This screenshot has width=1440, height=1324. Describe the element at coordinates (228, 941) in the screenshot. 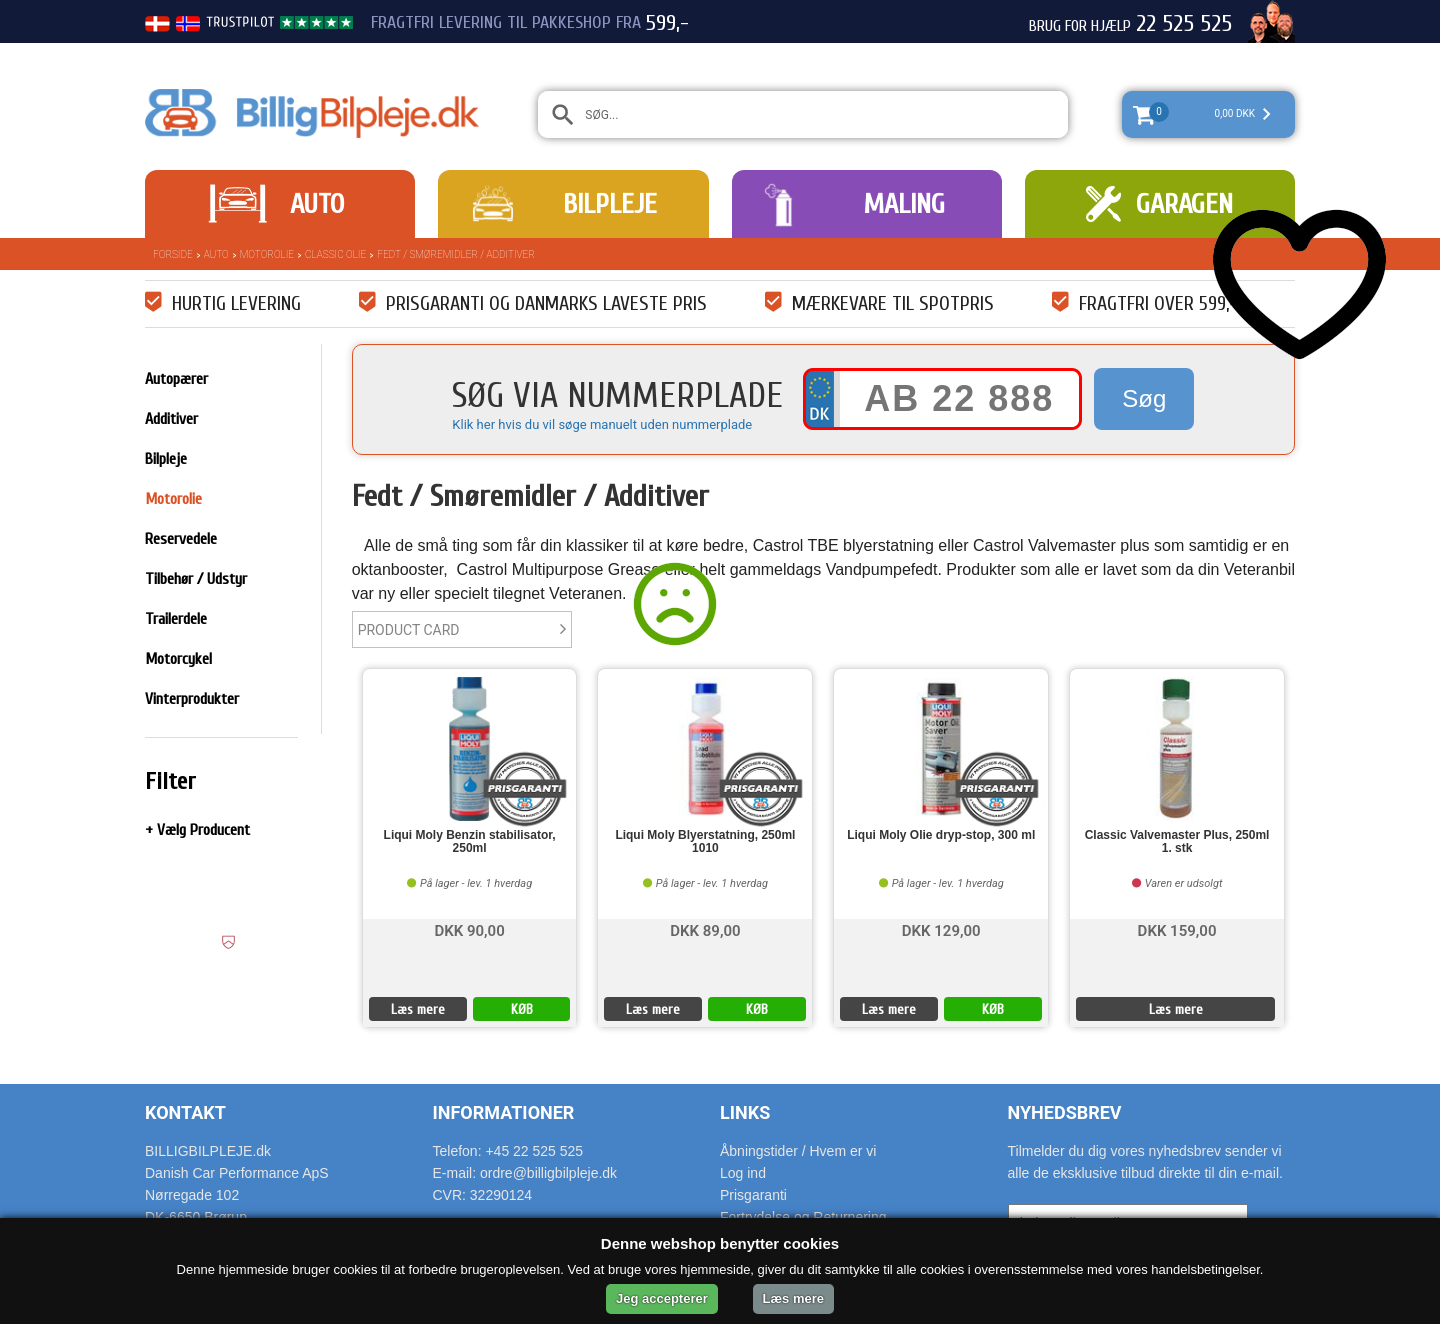

I see `access security or protection settings` at that location.